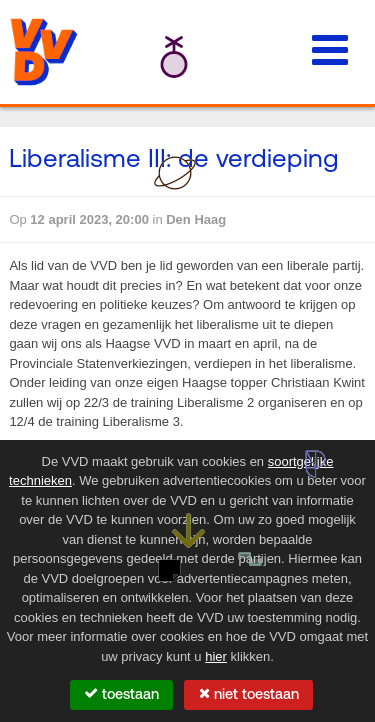  What do you see at coordinates (188, 530) in the screenshot?
I see `scroll down or view more content` at bounding box center [188, 530].